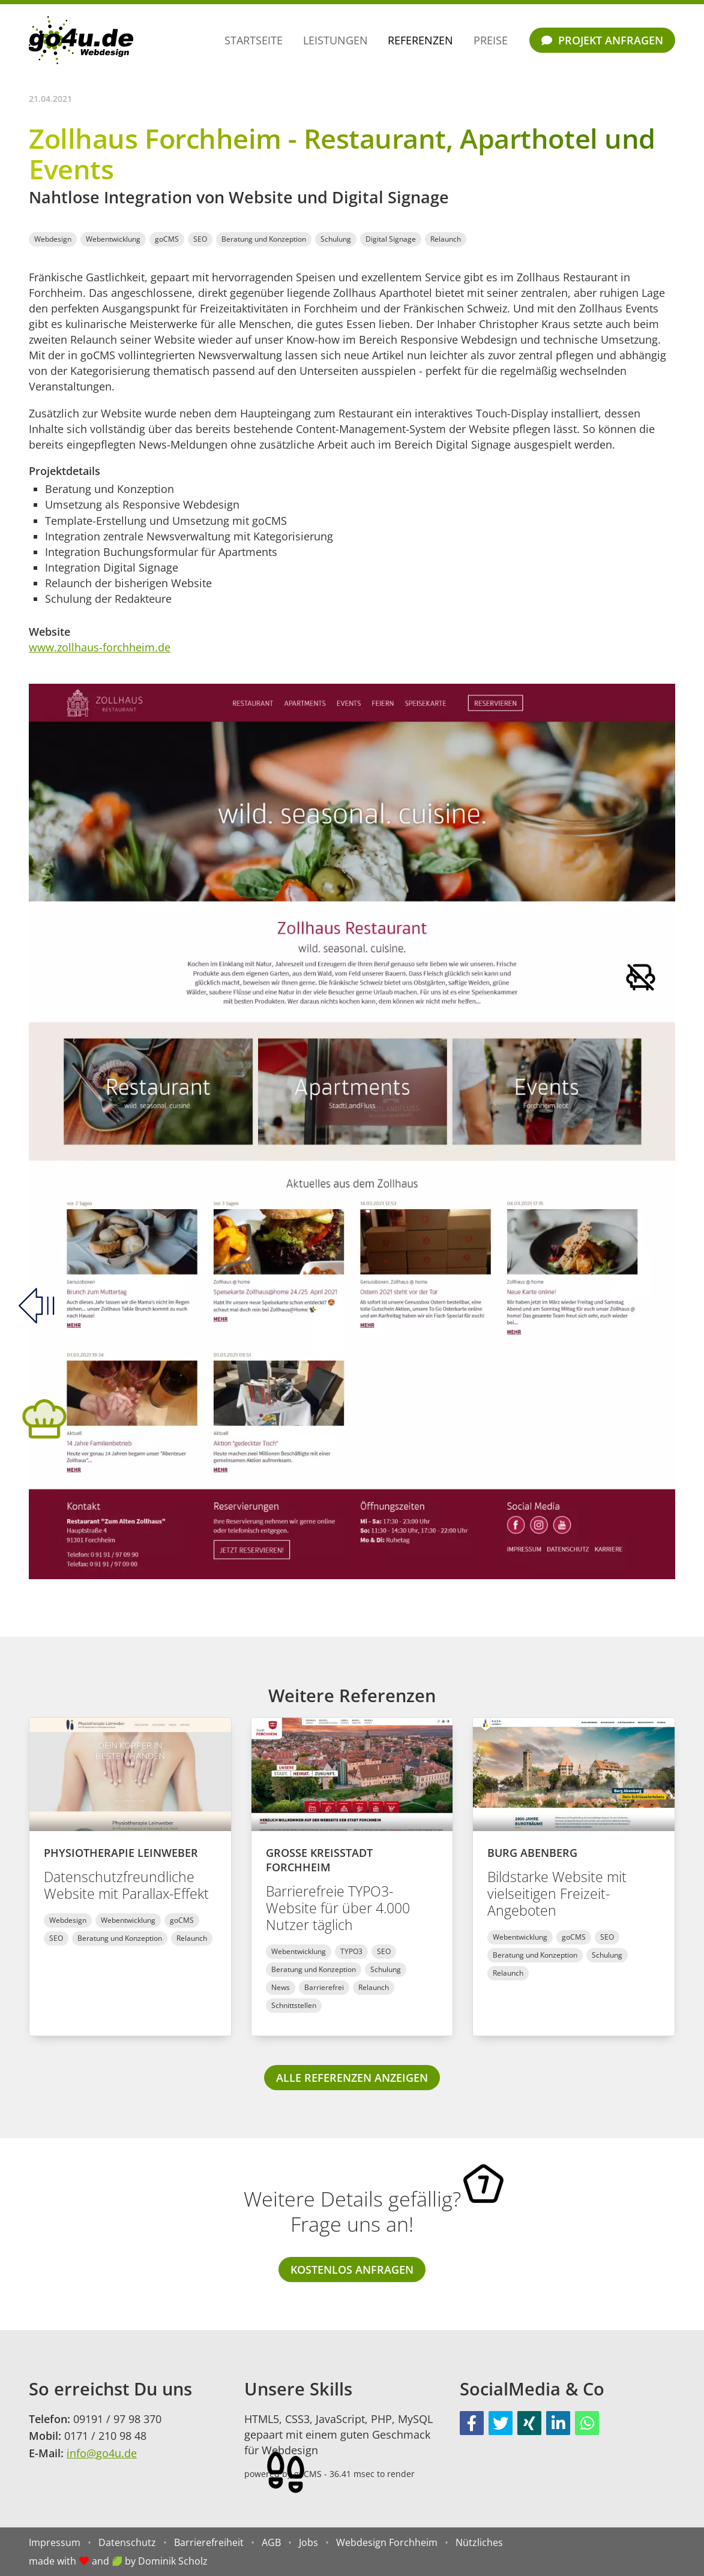 This screenshot has height=2576, width=704. Describe the element at coordinates (640, 977) in the screenshot. I see `seating unavailable or disabled` at that location.